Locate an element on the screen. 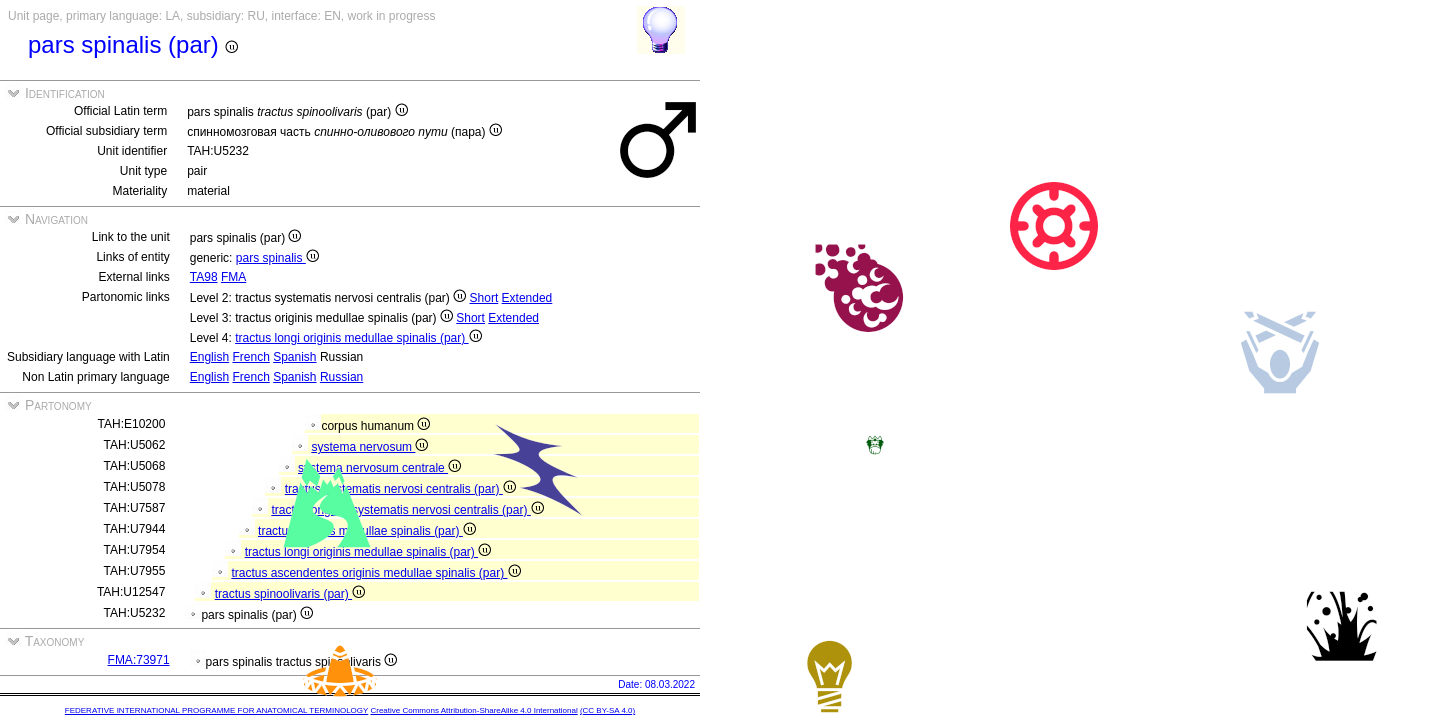 Image resolution: width=1440 pixels, height=723 pixels. access tips or hints is located at coordinates (831, 677).